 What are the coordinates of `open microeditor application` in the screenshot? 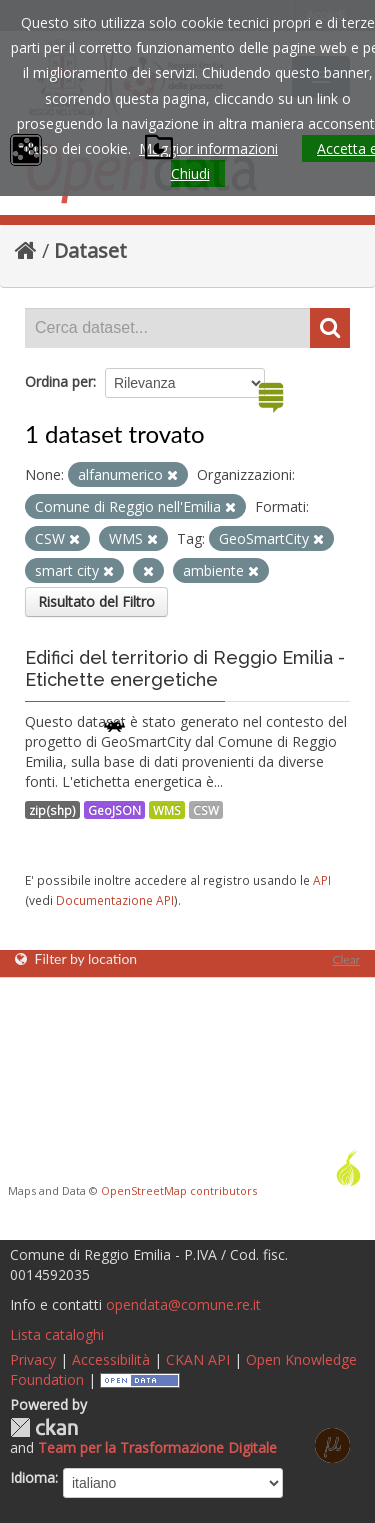 It's located at (332, 1445).